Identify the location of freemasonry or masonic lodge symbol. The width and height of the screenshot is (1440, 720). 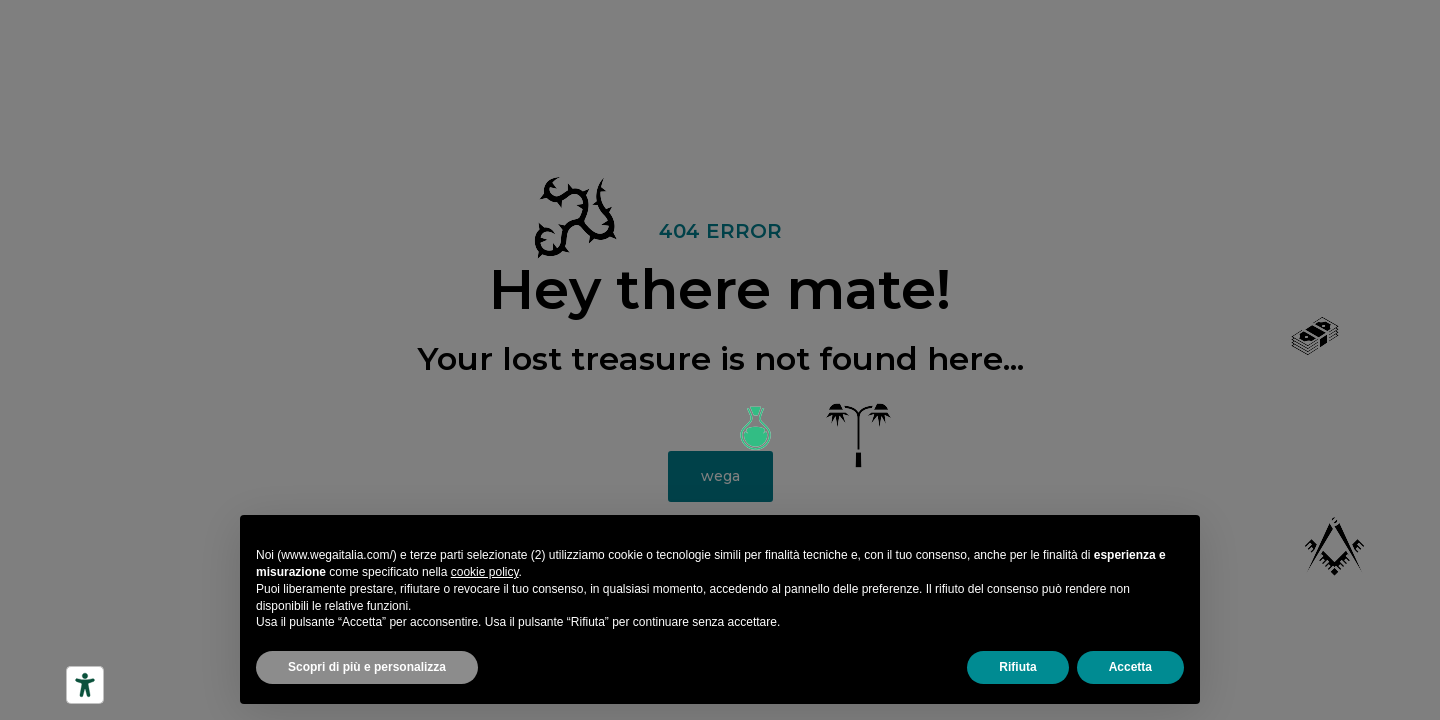
(1334, 546).